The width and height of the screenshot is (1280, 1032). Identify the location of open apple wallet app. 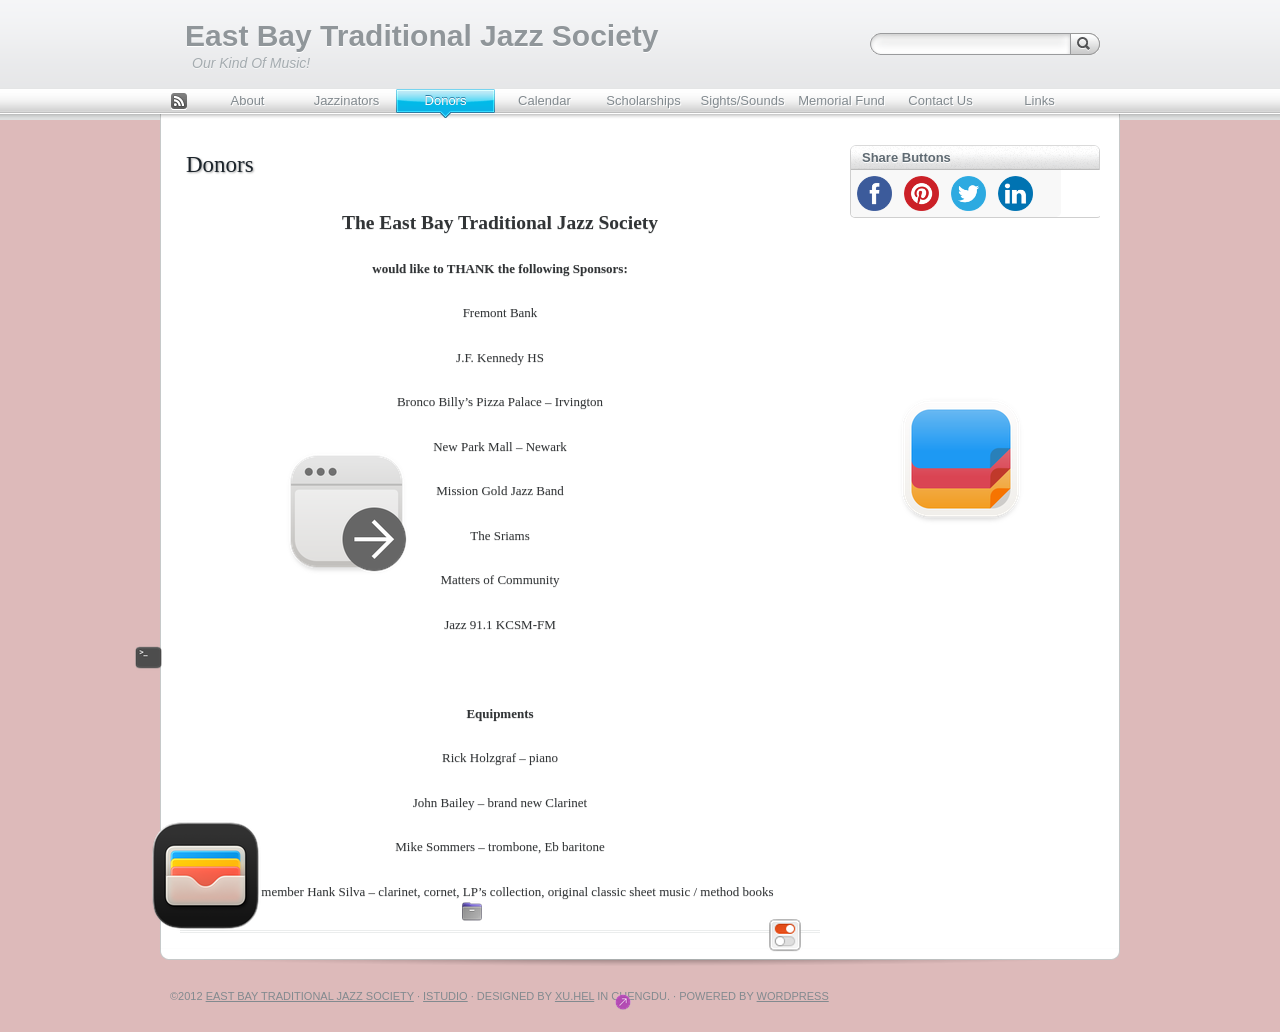
(205, 875).